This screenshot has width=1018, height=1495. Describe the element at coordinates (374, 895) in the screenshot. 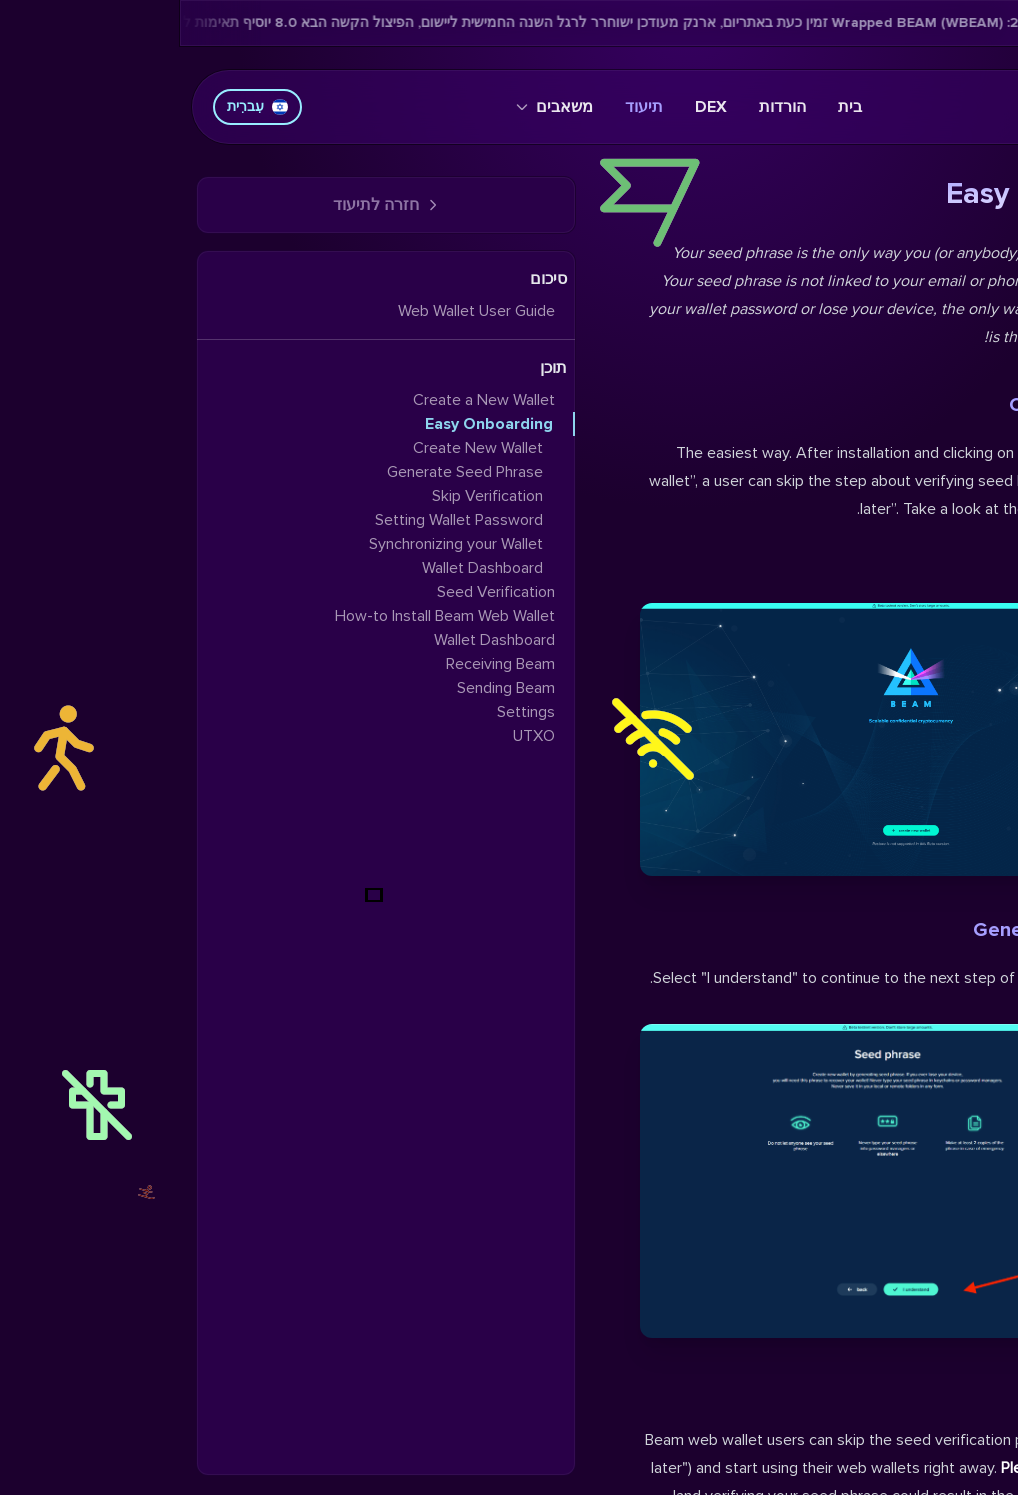

I see `switch to tablet view or layout` at that location.